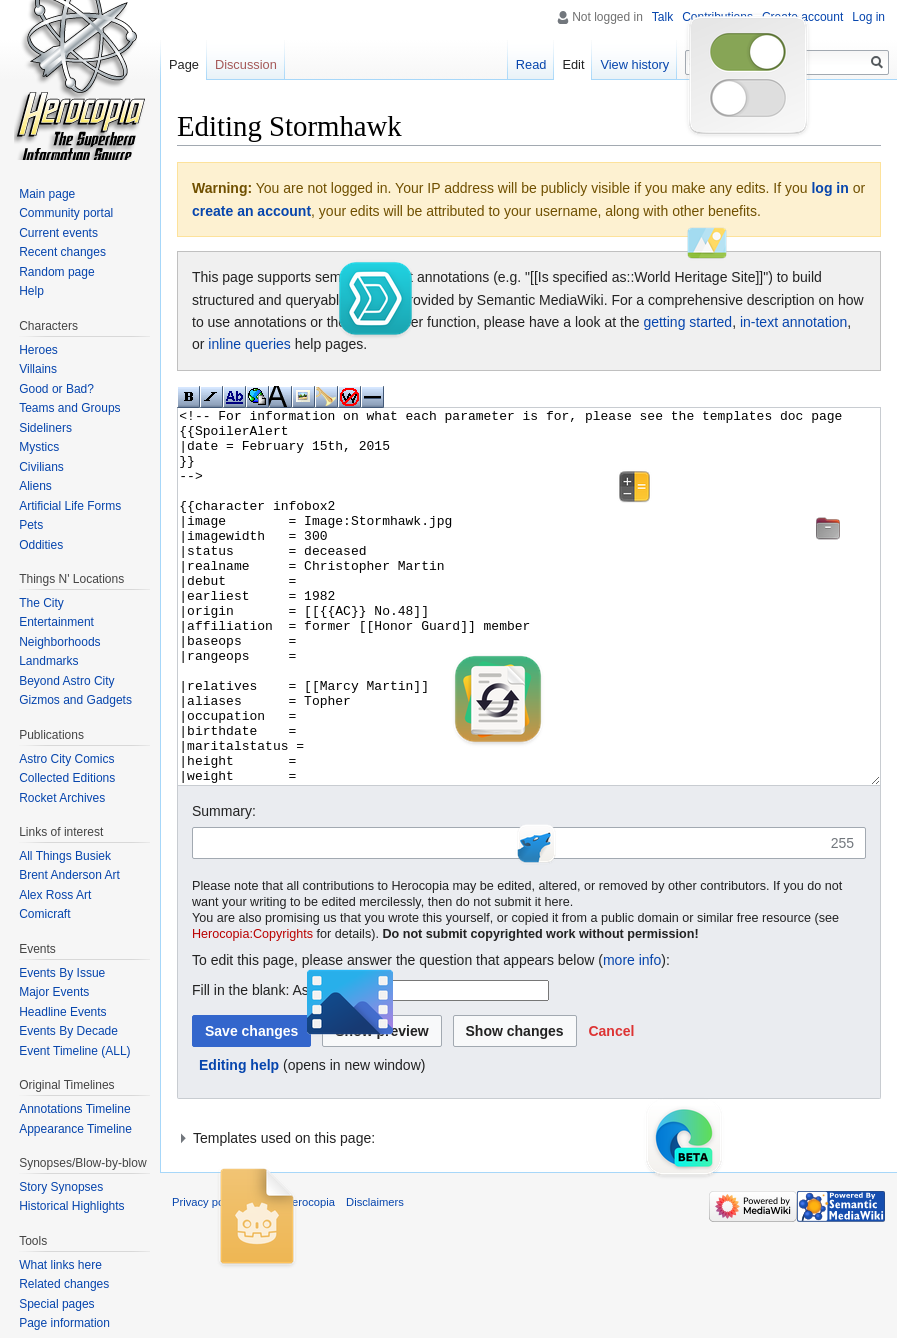 This screenshot has width=897, height=1338. I want to click on open gnome tweaks to customize desktop settings, so click(748, 75).